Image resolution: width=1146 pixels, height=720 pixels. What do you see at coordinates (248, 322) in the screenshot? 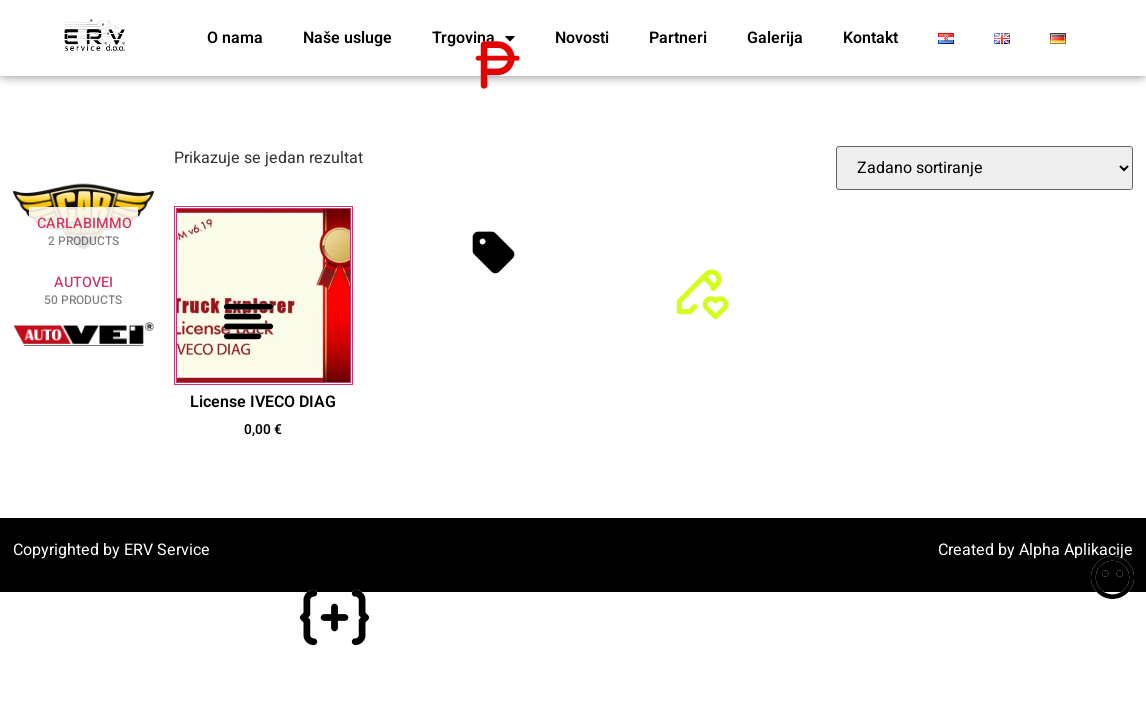
I see `align text to the left` at bounding box center [248, 322].